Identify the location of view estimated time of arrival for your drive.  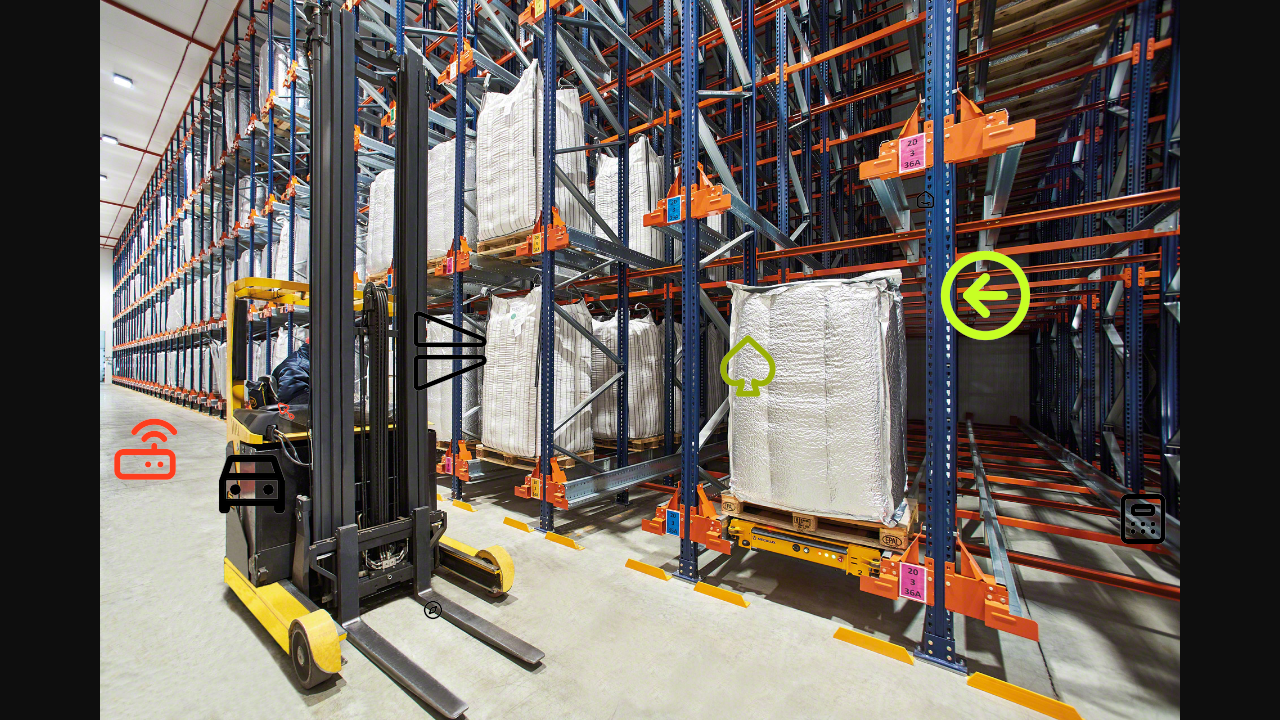
(252, 484).